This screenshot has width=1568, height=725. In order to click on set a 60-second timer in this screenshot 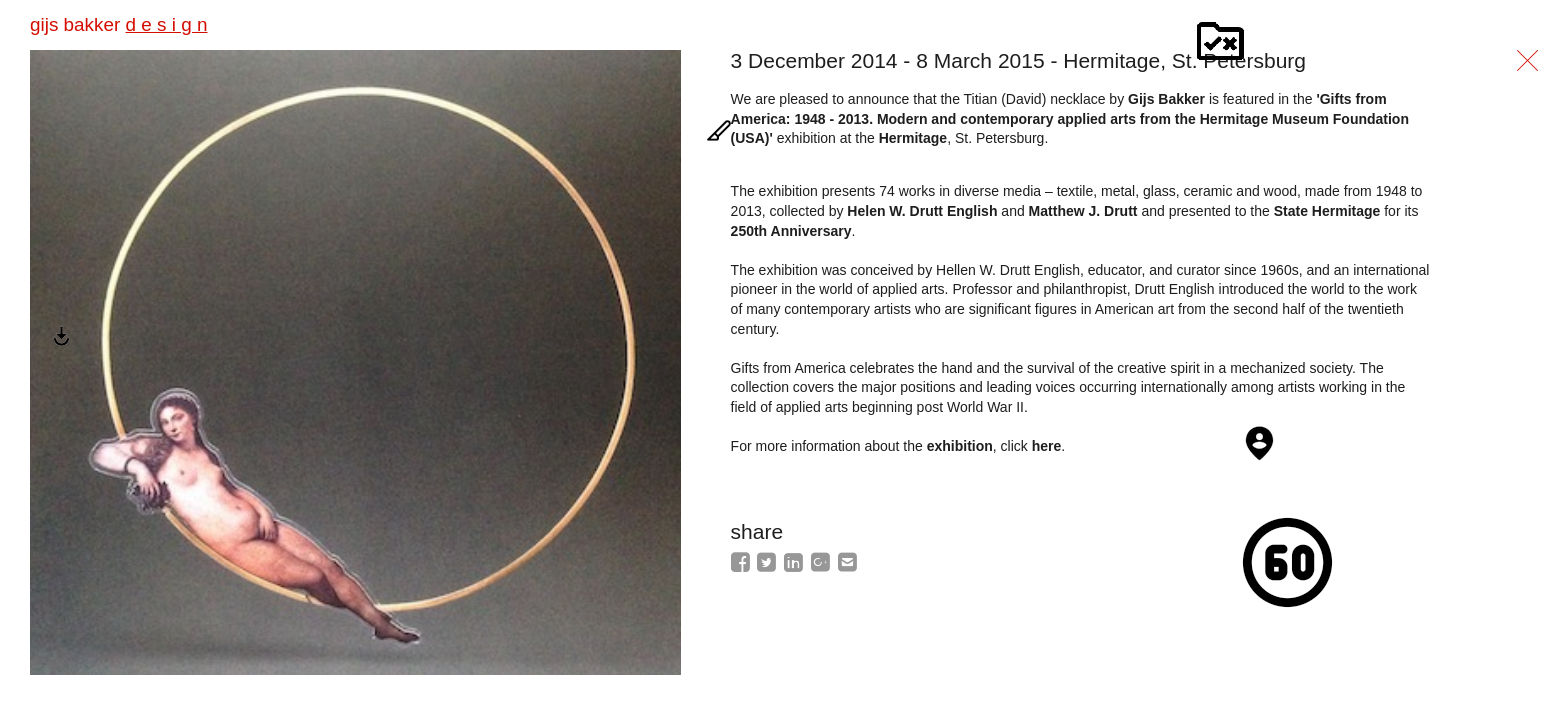, I will do `click(1287, 562)`.